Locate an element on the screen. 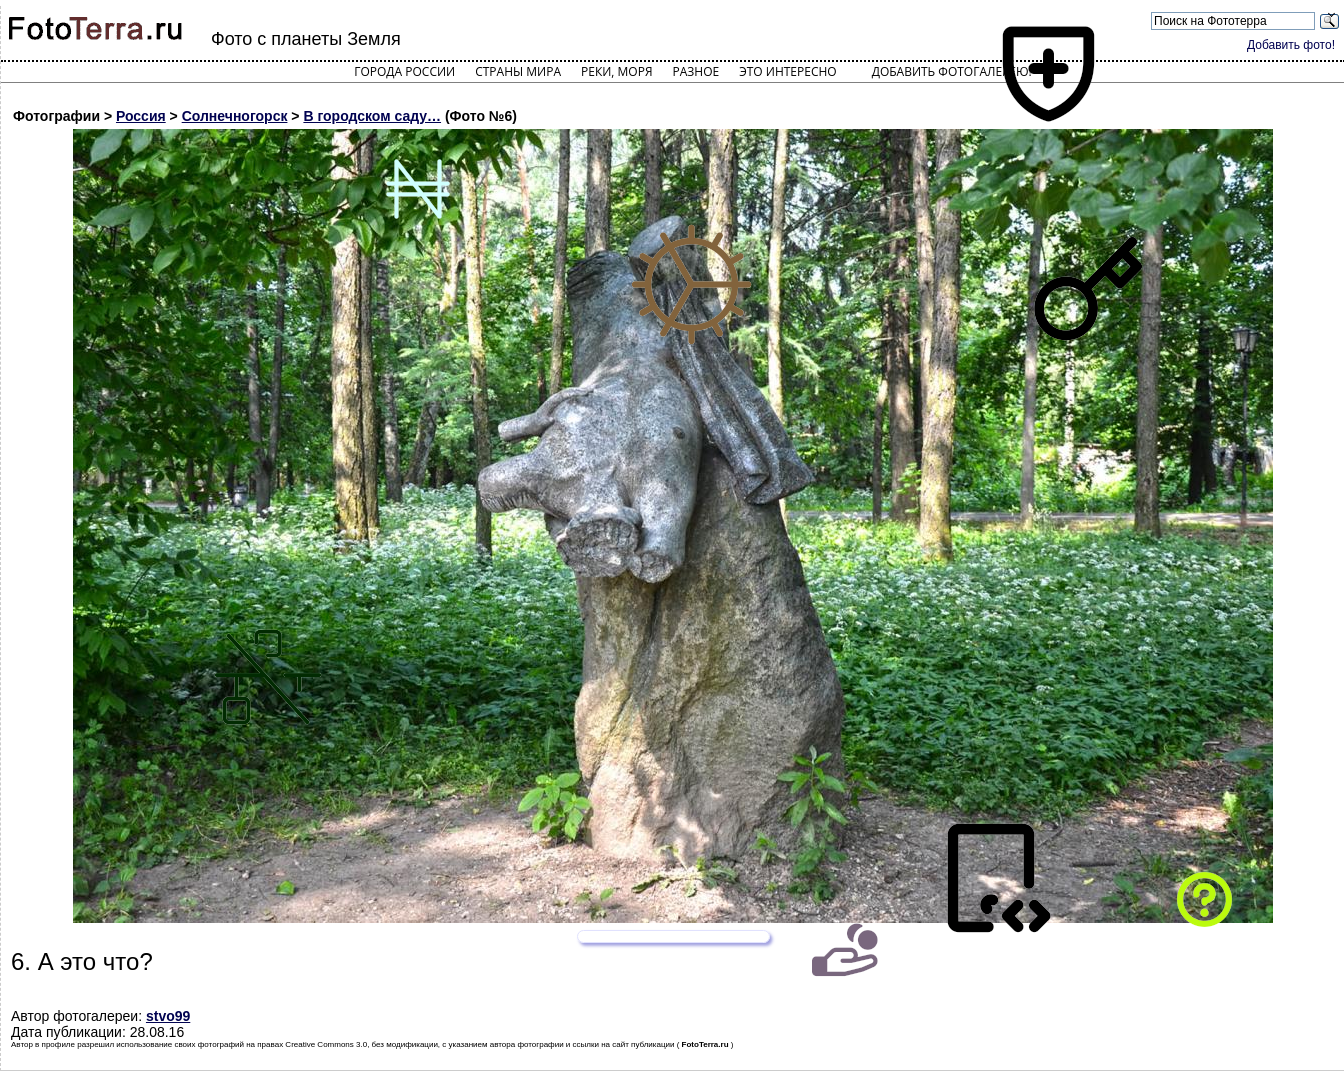 The height and width of the screenshot is (1071, 1344). access settings or preferences is located at coordinates (691, 284).